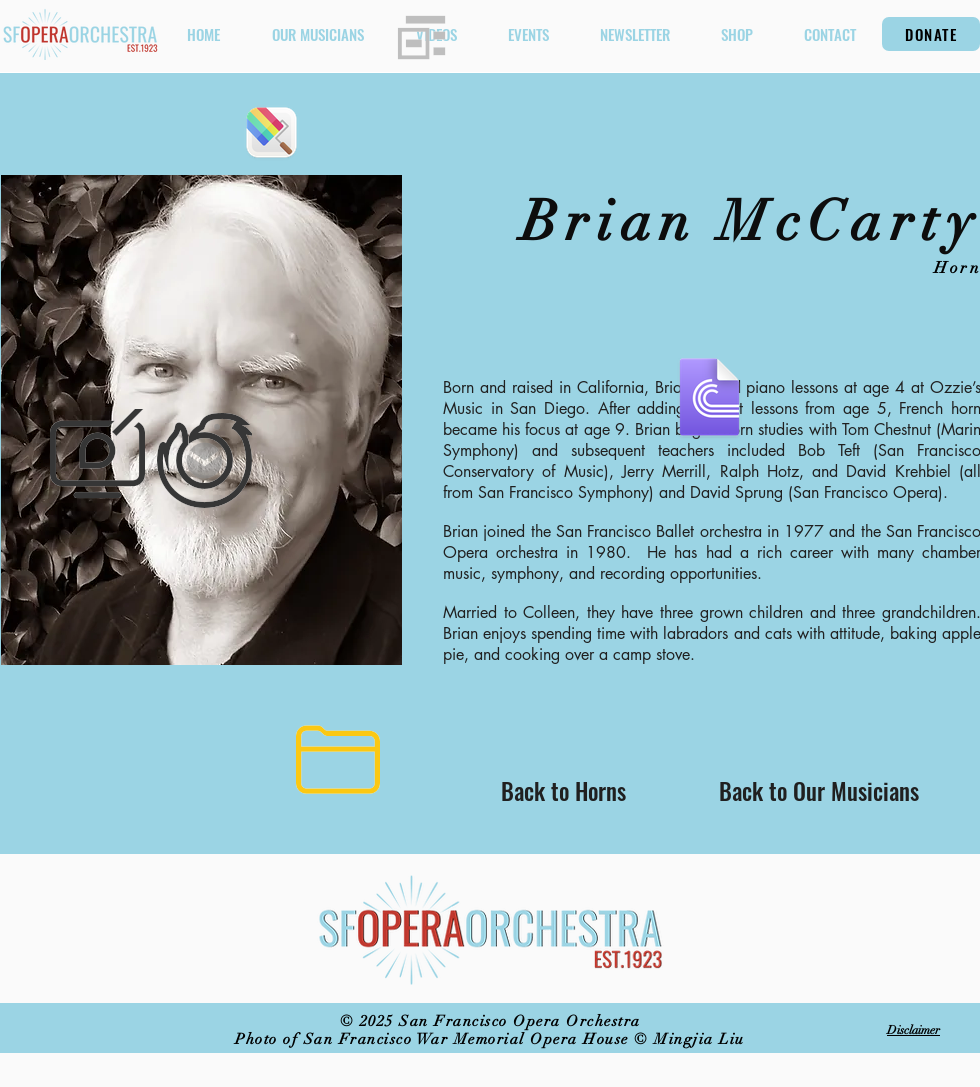 The width and height of the screenshot is (980, 1087). What do you see at coordinates (97, 456) in the screenshot?
I see `customize display and theme settings` at bounding box center [97, 456].